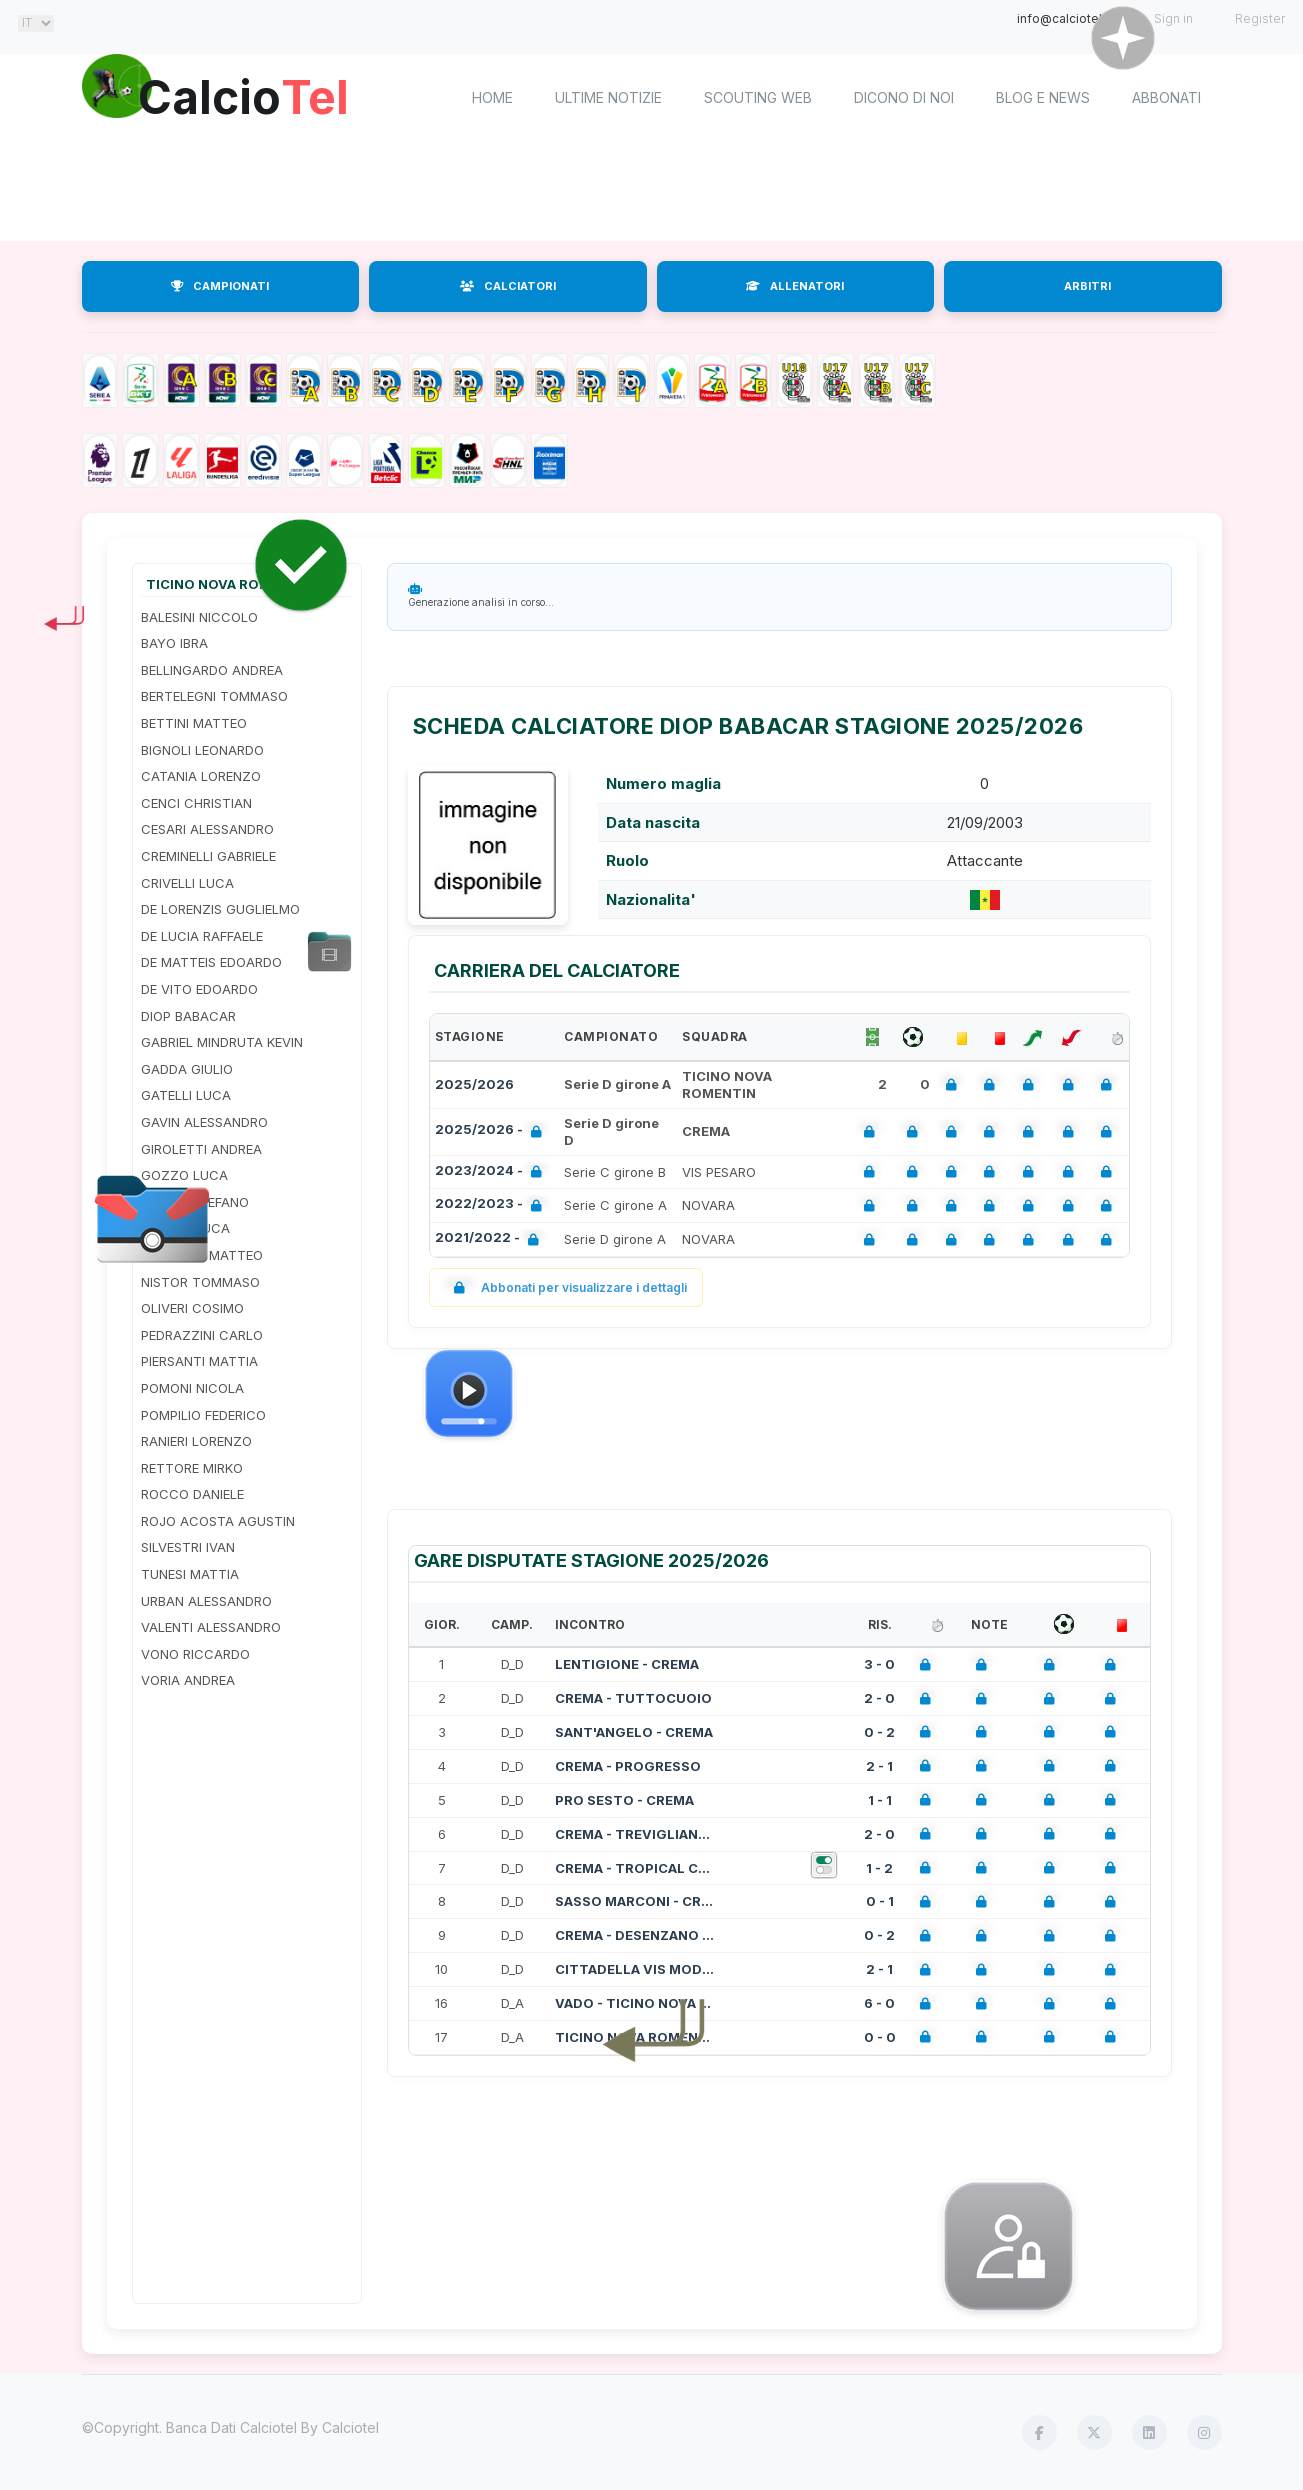 This screenshot has width=1303, height=2490. What do you see at coordinates (301, 565) in the screenshot?
I see `confirm or apply changes in a dialog` at bounding box center [301, 565].